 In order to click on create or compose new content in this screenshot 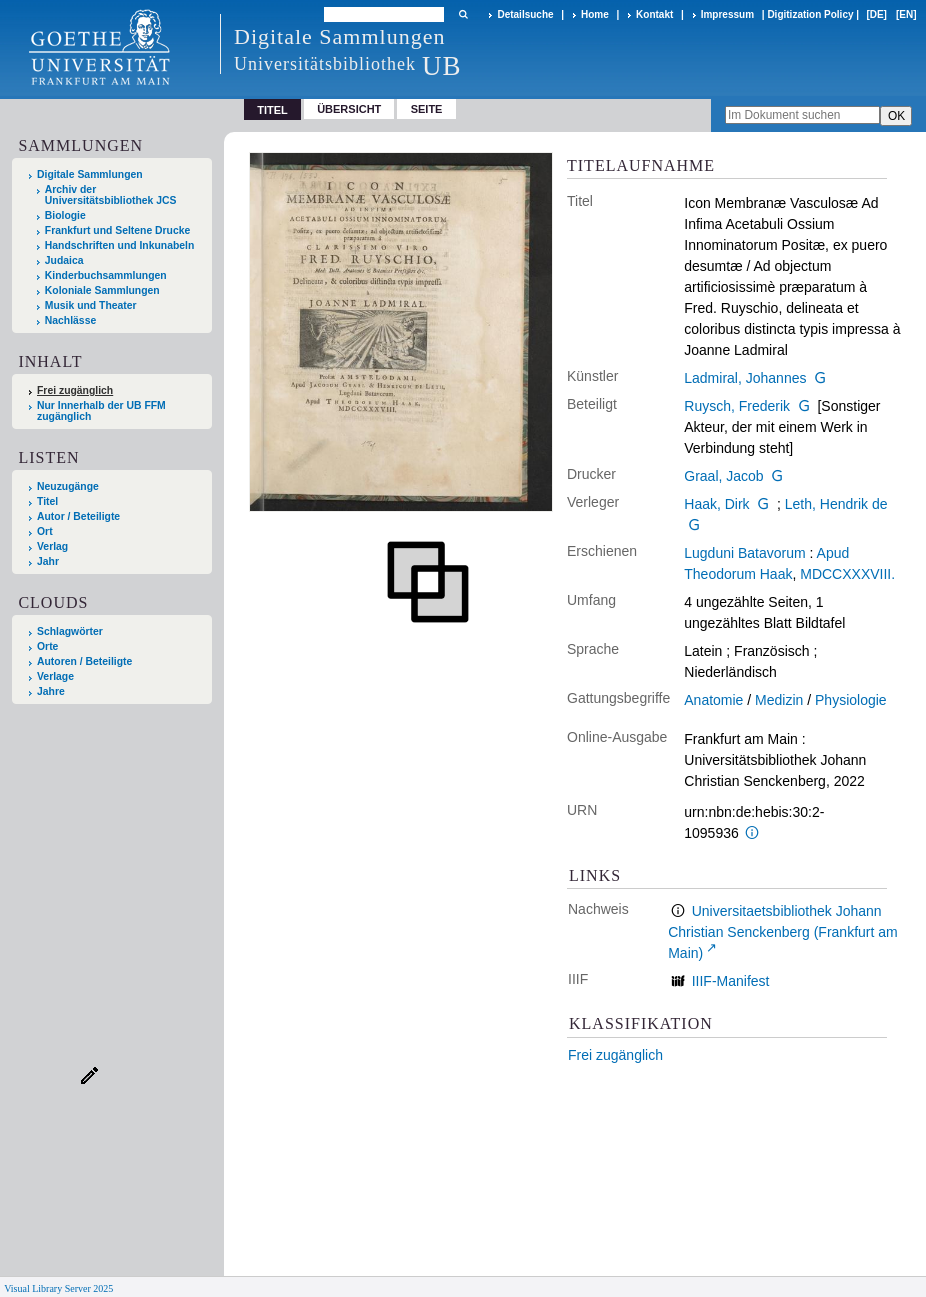, I will do `click(89, 1075)`.